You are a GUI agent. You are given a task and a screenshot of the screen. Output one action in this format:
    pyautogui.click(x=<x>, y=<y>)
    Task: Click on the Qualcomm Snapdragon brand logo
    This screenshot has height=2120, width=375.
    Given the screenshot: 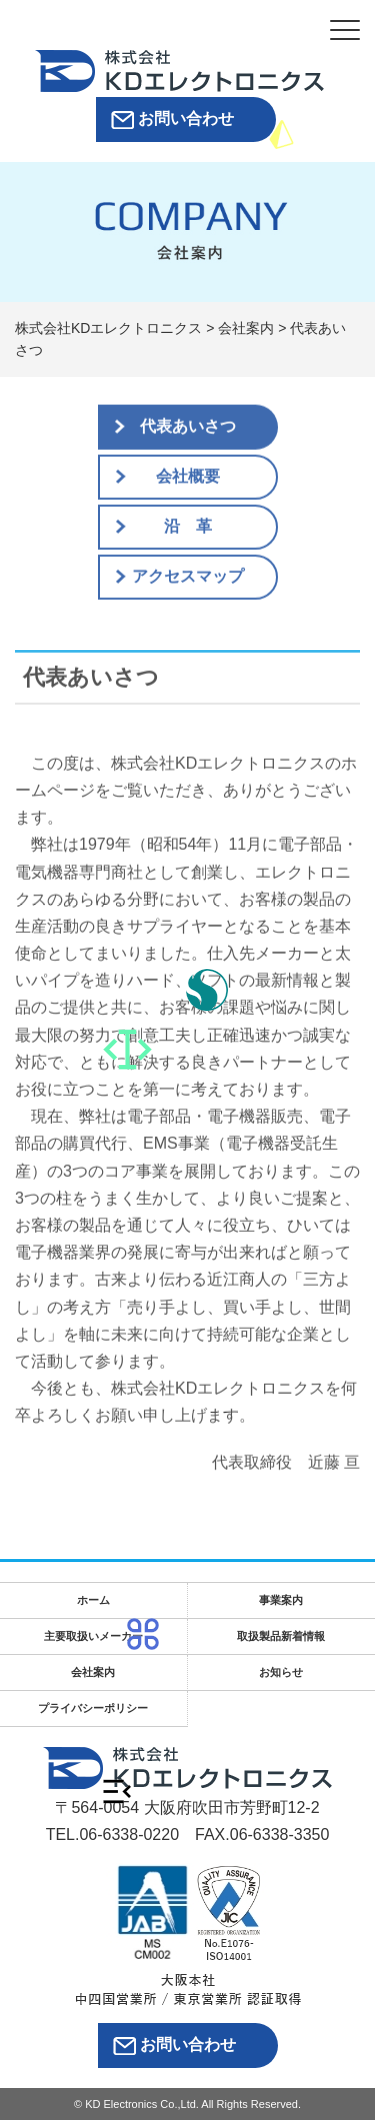 What is the action you would take?
    pyautogui.click(x=207, y=990)
    